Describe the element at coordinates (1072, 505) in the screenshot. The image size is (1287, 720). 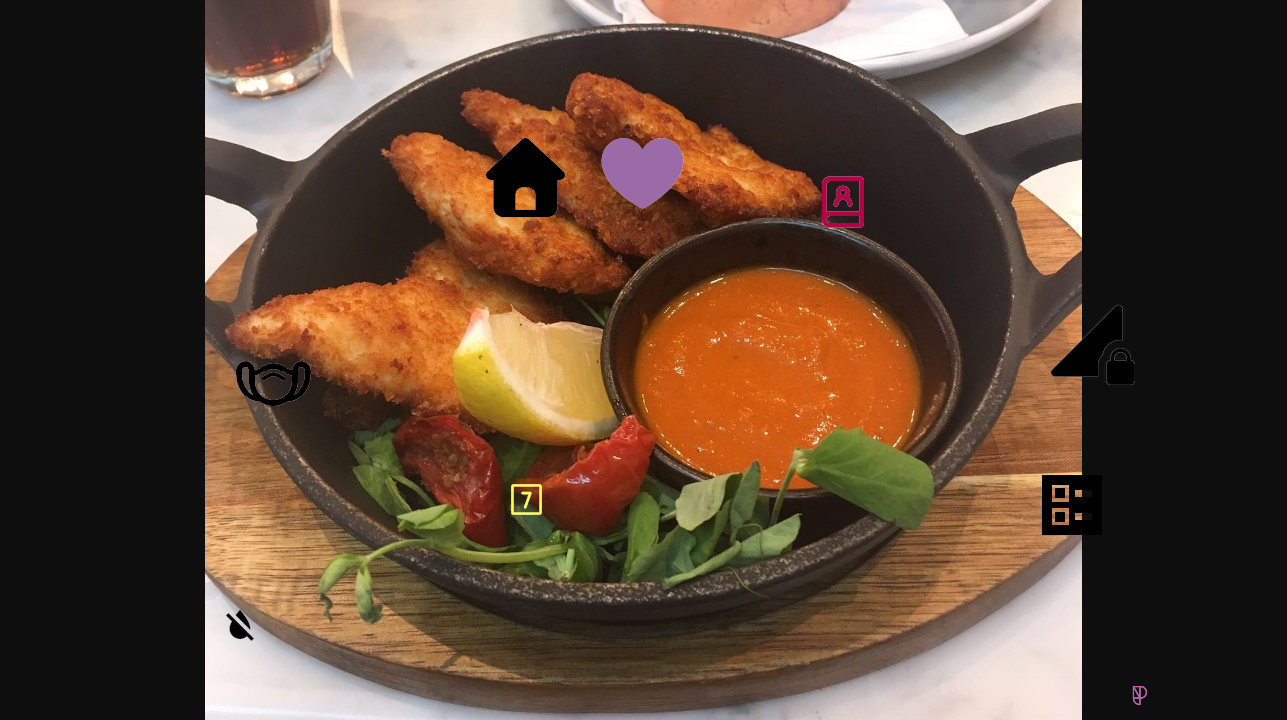
I see `view ballot or voting options` at that location.